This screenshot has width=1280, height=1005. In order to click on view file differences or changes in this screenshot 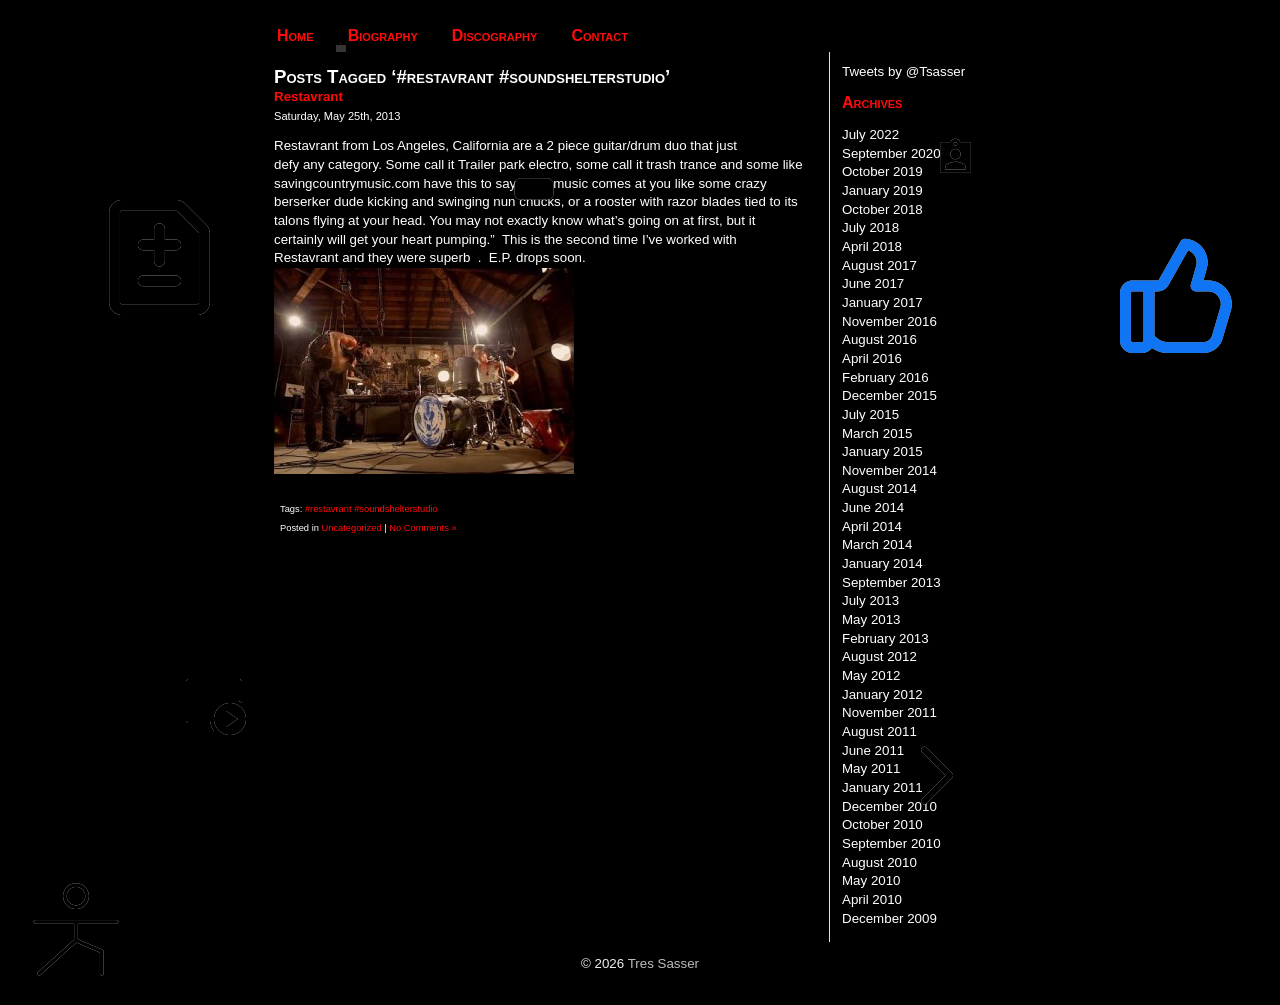, I will do `click(159, 257)`.